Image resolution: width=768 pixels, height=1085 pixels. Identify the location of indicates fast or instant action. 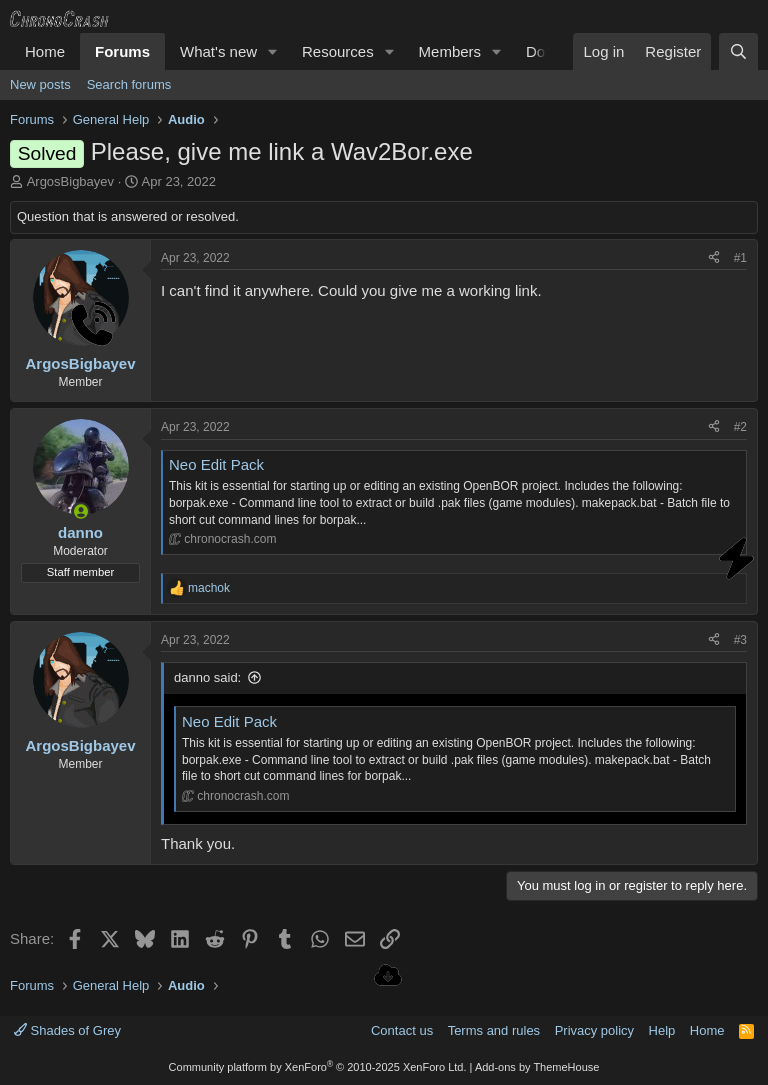
(736, 558).